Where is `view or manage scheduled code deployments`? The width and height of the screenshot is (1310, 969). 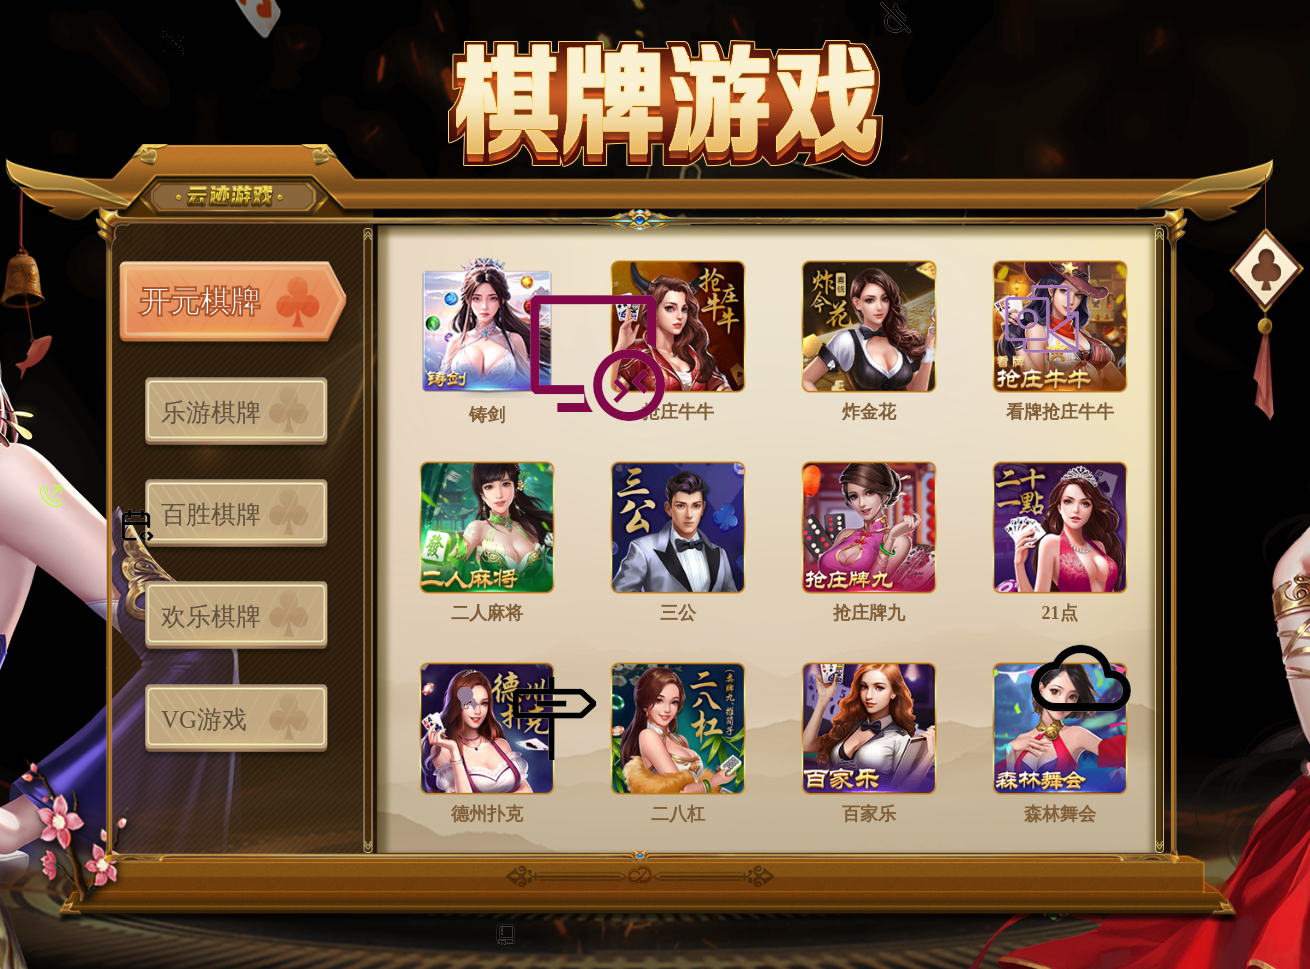 view or manage scheduled code deployments is located at coordinates (136, 525).